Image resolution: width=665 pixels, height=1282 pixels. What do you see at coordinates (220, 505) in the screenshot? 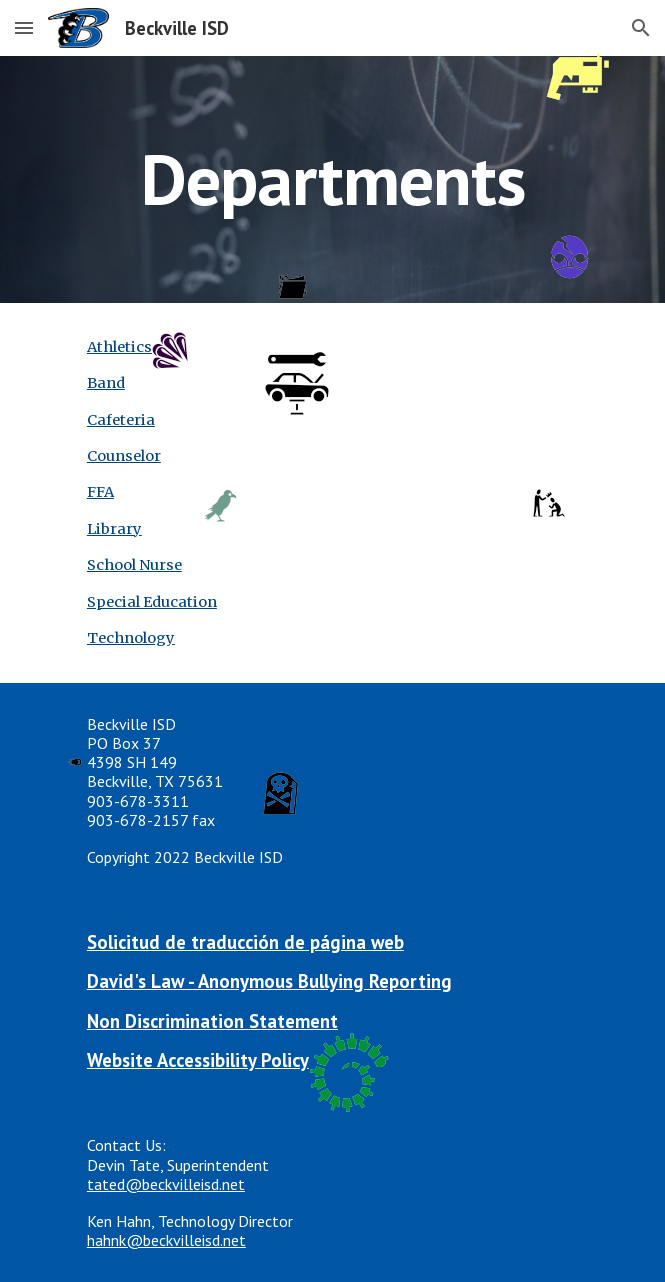
I see `vulture icon for wildlife or nature category` at bounding box center [220, 505].